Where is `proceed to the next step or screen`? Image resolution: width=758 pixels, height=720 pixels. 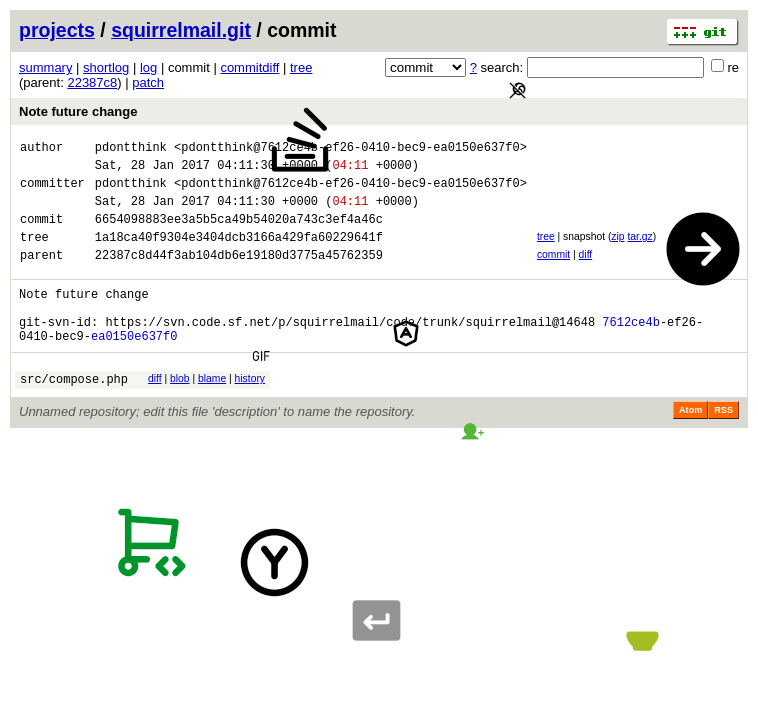
proceed to the next step or screen is located at coordinates (703, 249).